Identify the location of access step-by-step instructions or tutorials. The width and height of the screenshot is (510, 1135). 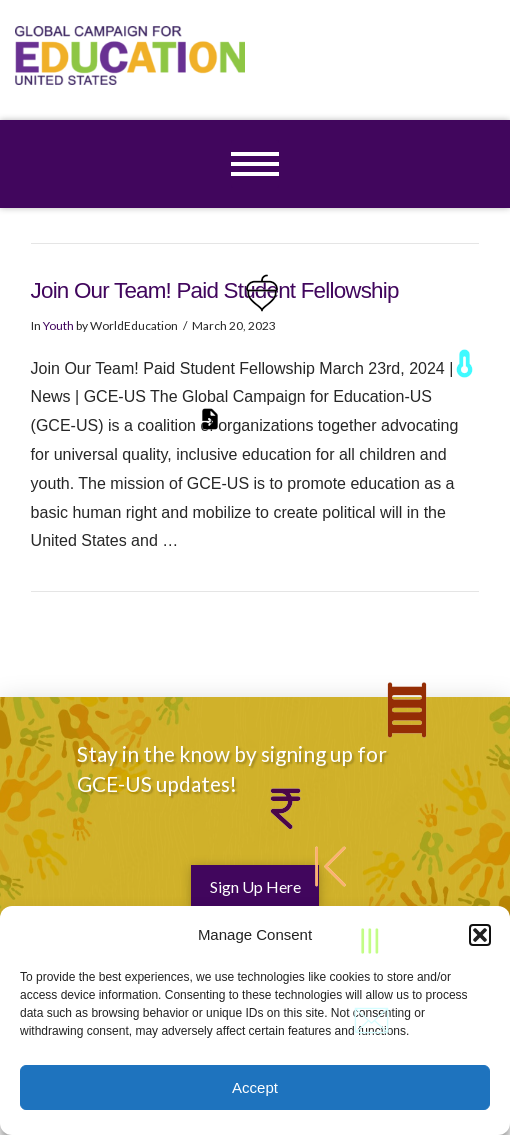
(407, 710).